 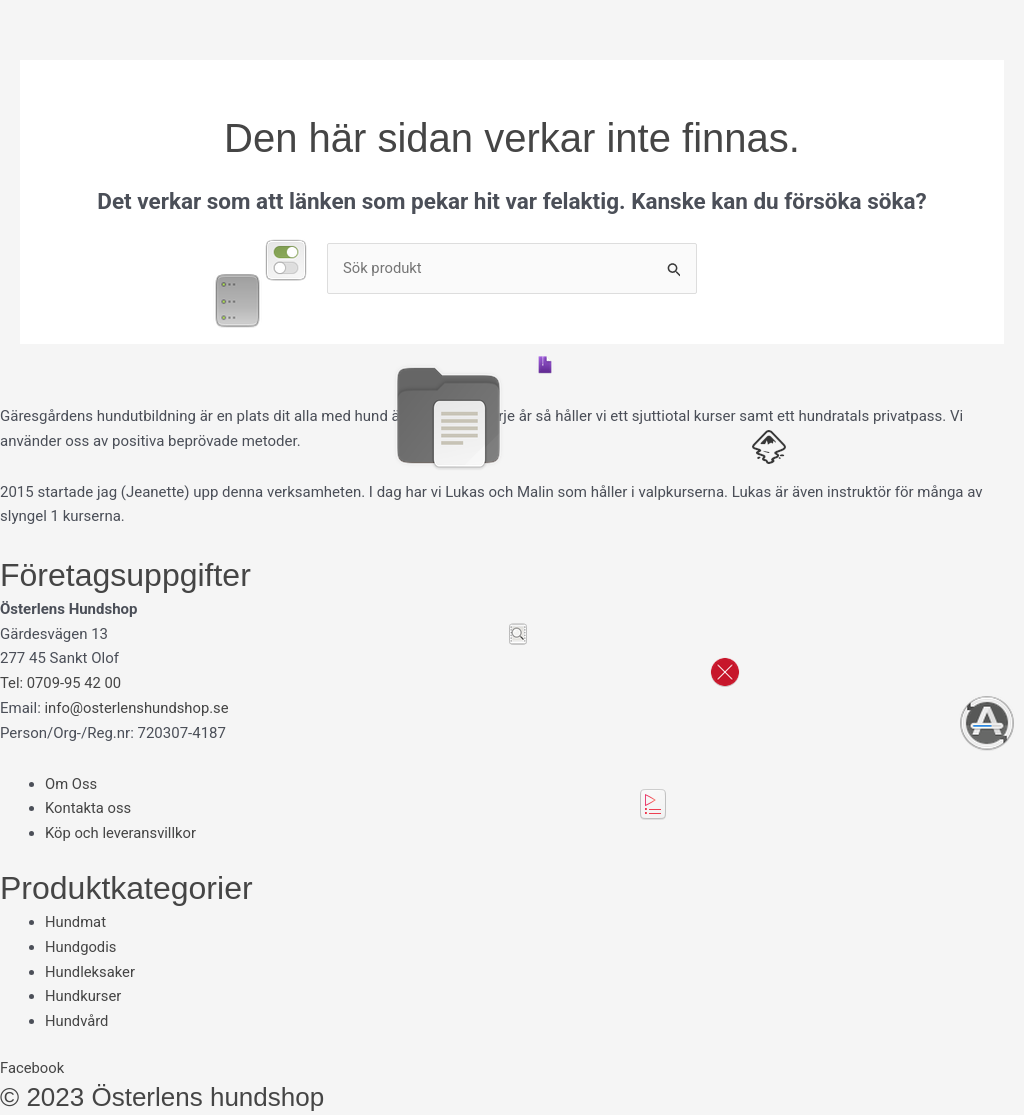 What do you see at coordinates (518, 634) in the screenshot?
I see `open system log viewer` at bounding box center [518, 634].